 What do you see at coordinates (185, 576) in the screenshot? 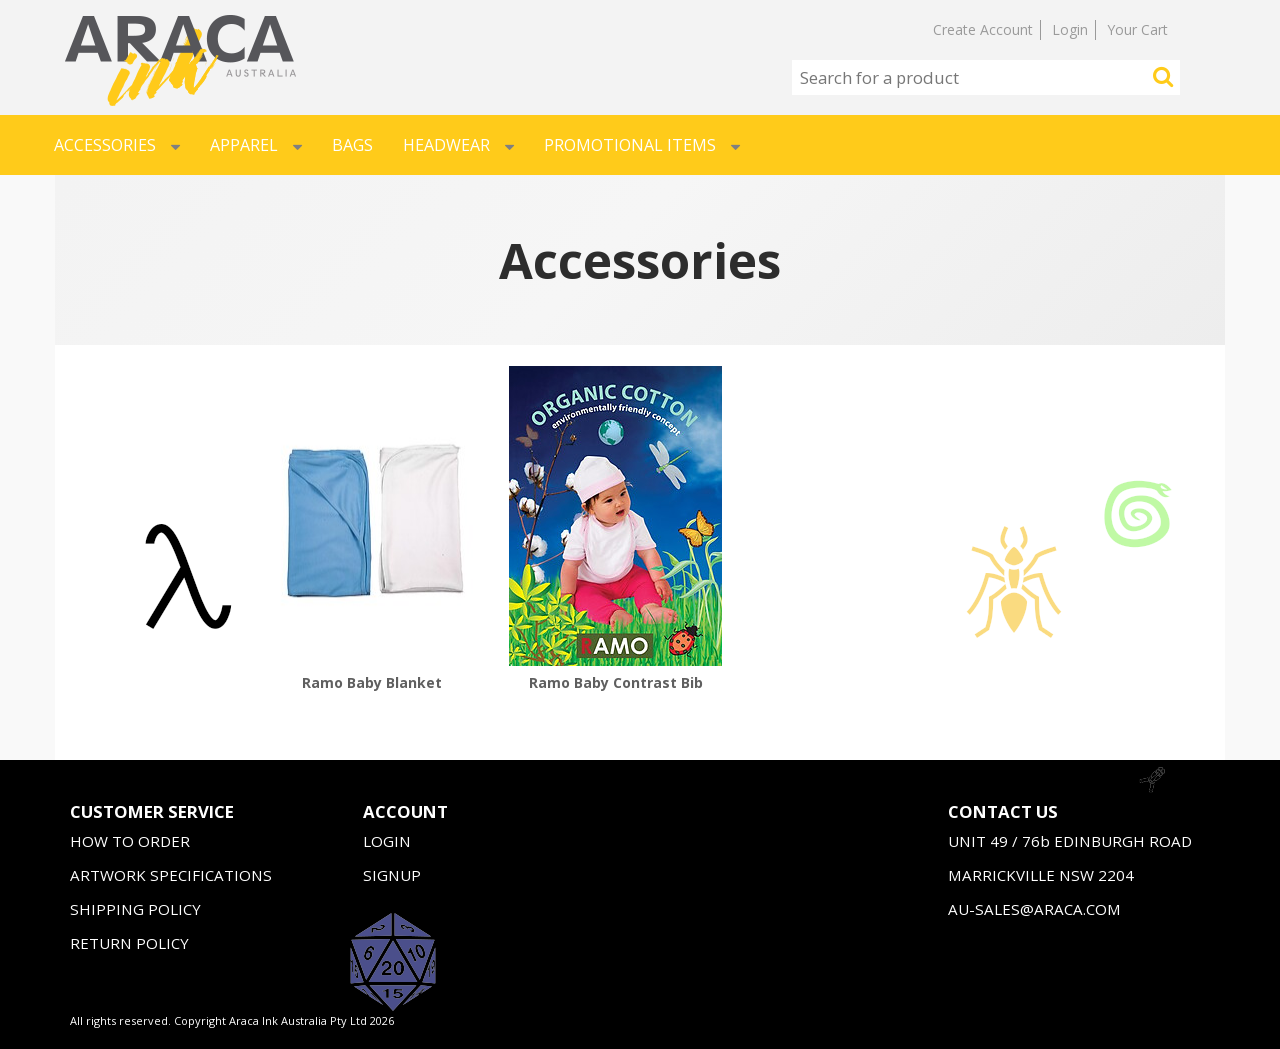
I see `access lambda or serverless function settings` at bounding box center [185, 576].